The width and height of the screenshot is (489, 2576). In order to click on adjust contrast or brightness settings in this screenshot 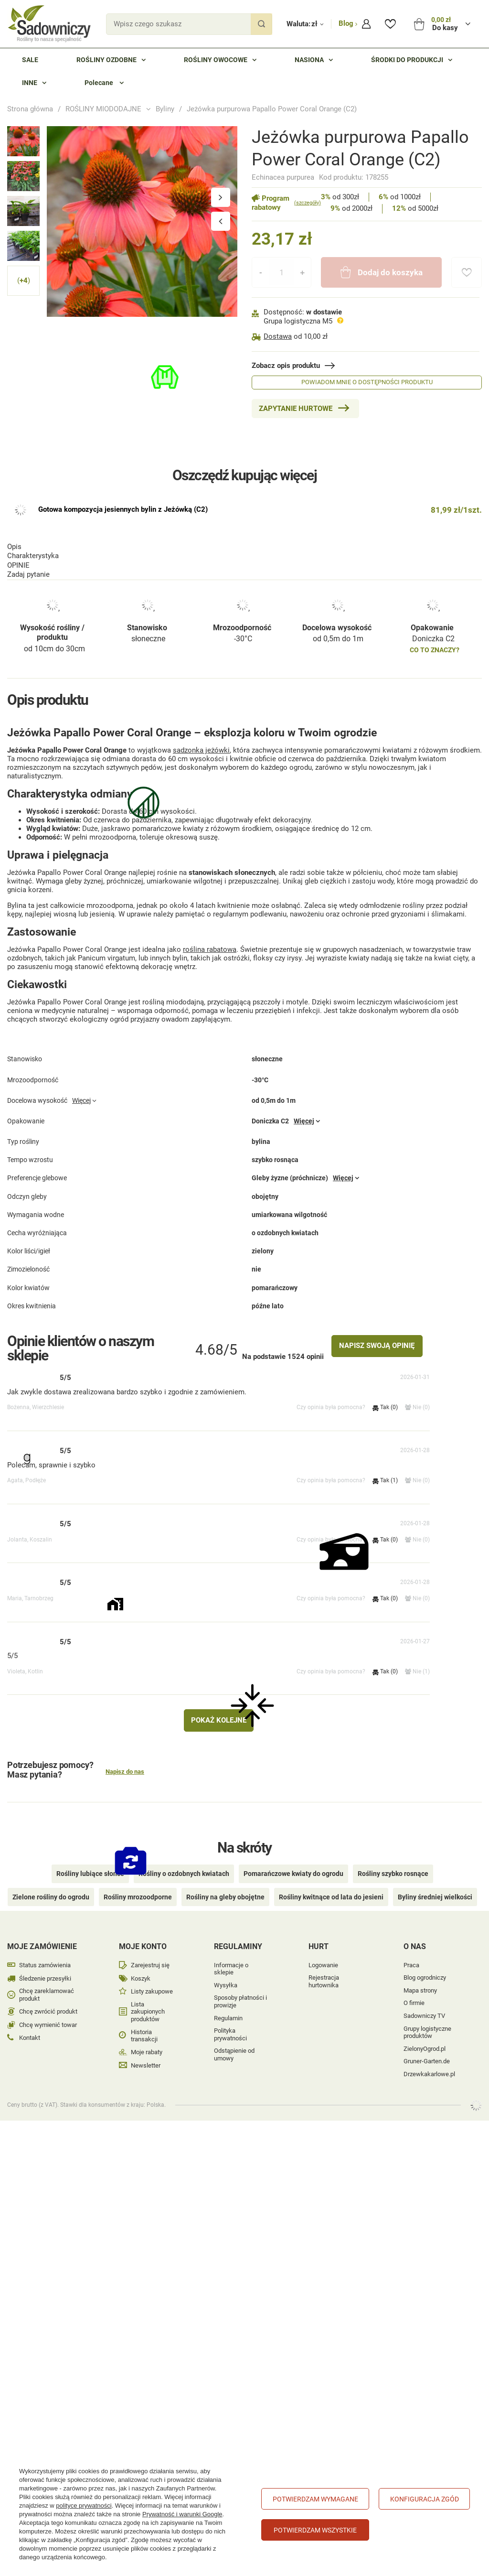, I will do `click(143, 802)`.